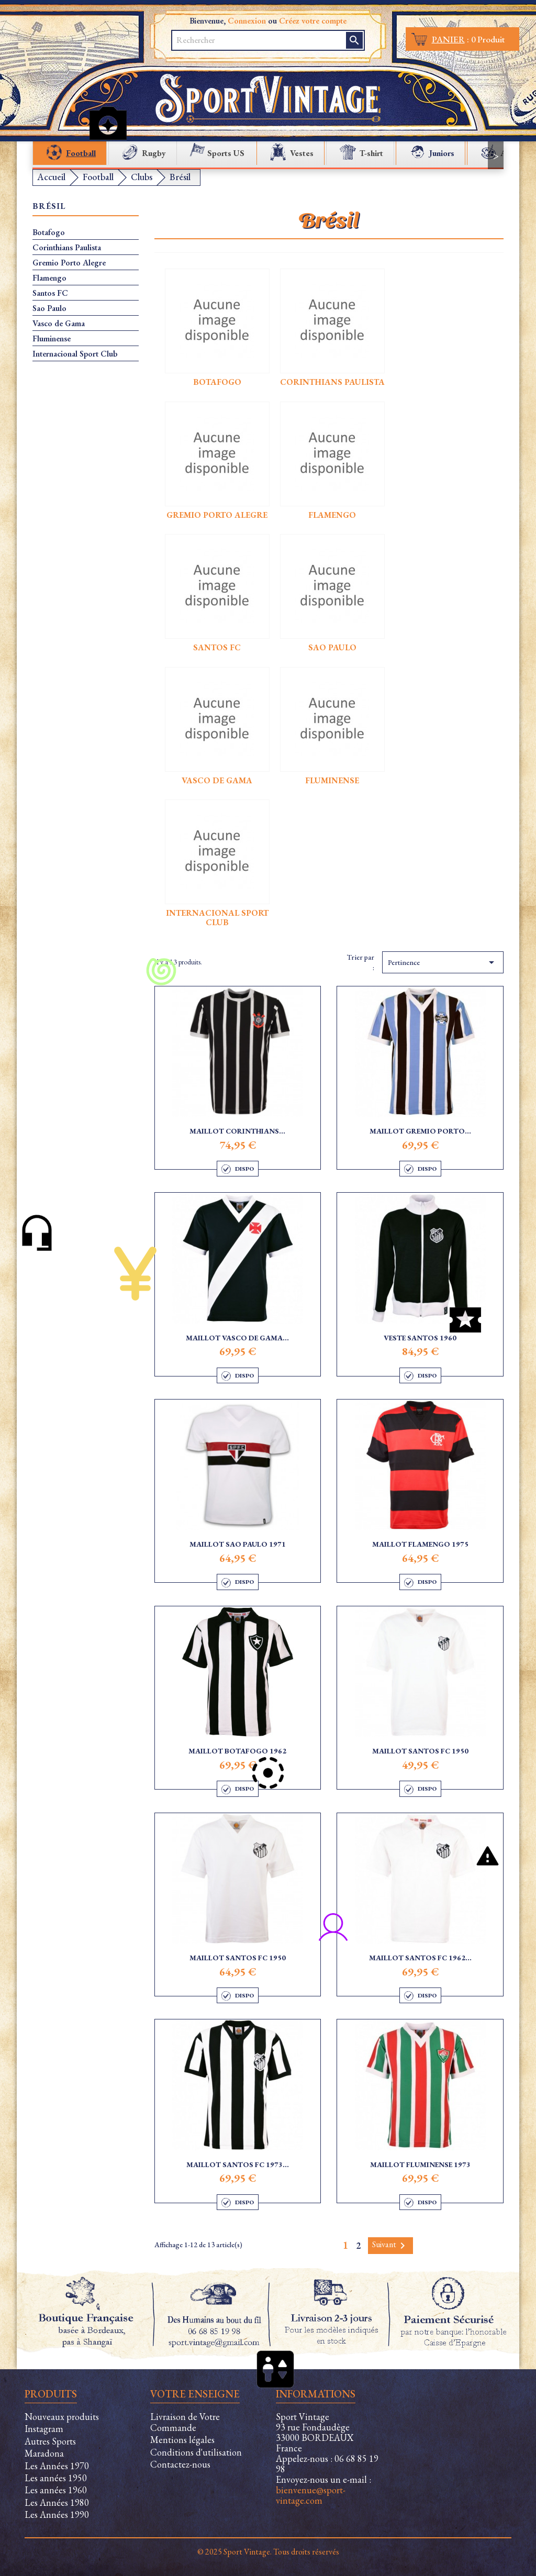 The height and width of the screenshot is (2576, 536). I want to click on enhance or improve photo quality, so click(108, 123).